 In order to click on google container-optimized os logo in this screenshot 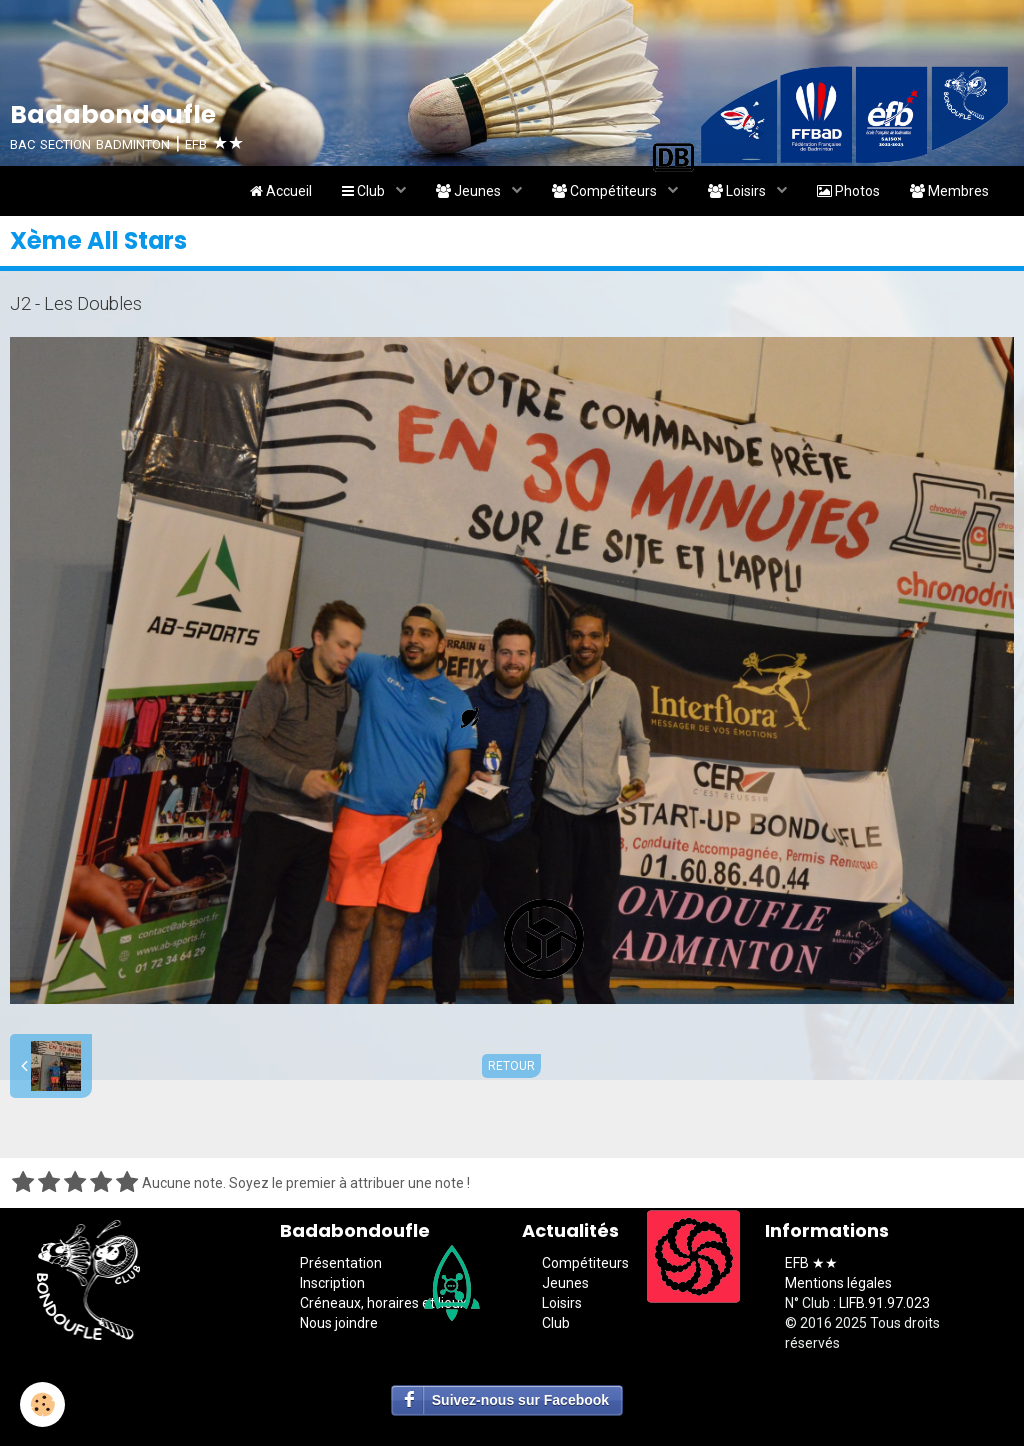, I will do `click(544, 939)`.